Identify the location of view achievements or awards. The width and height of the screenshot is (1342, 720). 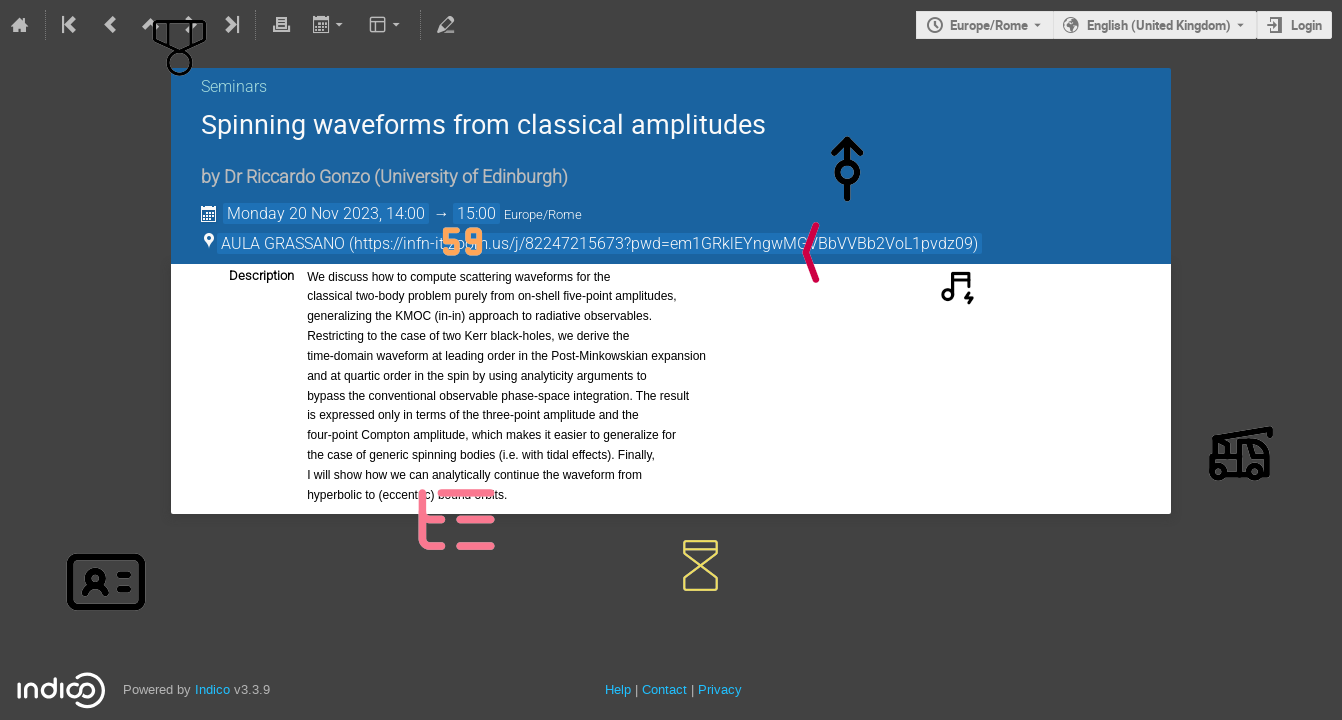
(179, 44).